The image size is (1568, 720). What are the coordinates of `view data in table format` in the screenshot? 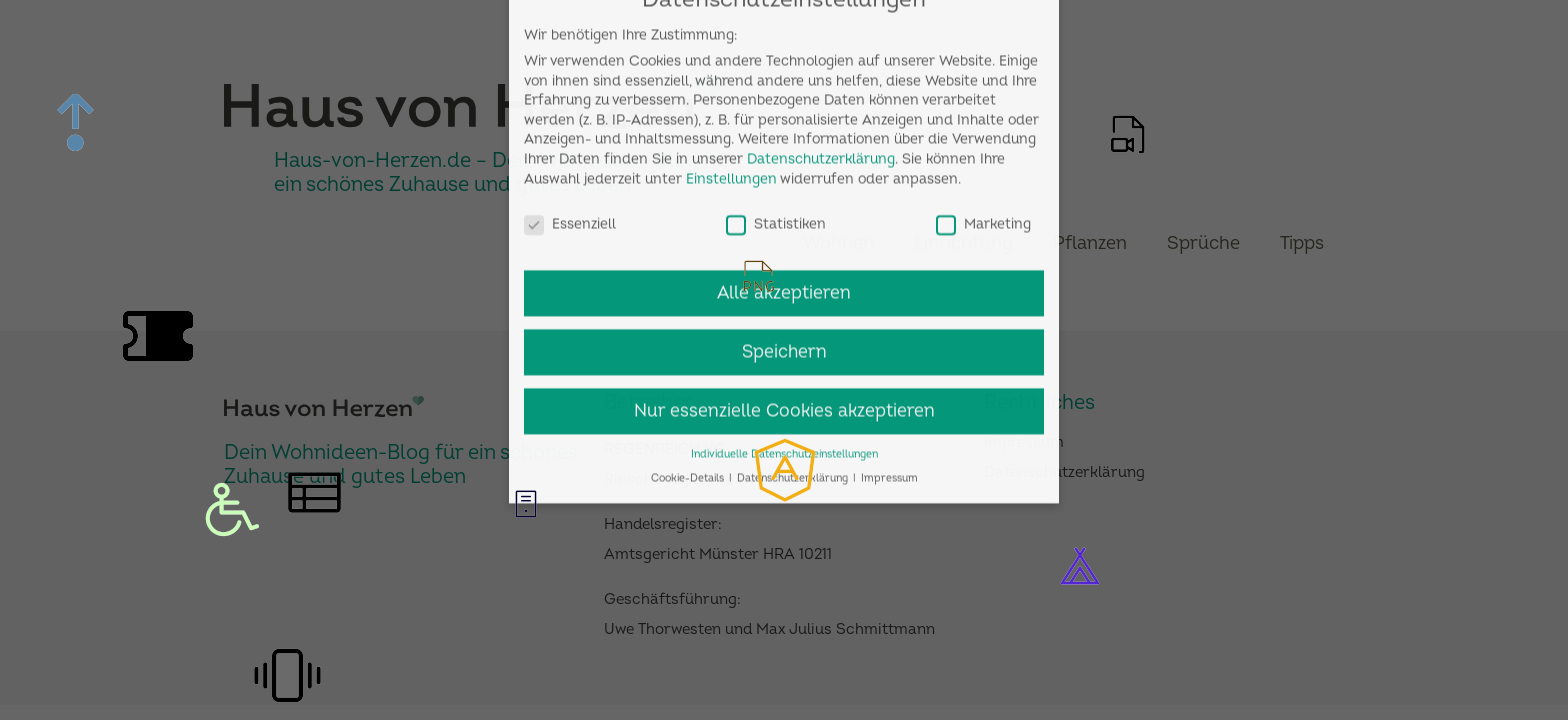 It's located at (314, 492).